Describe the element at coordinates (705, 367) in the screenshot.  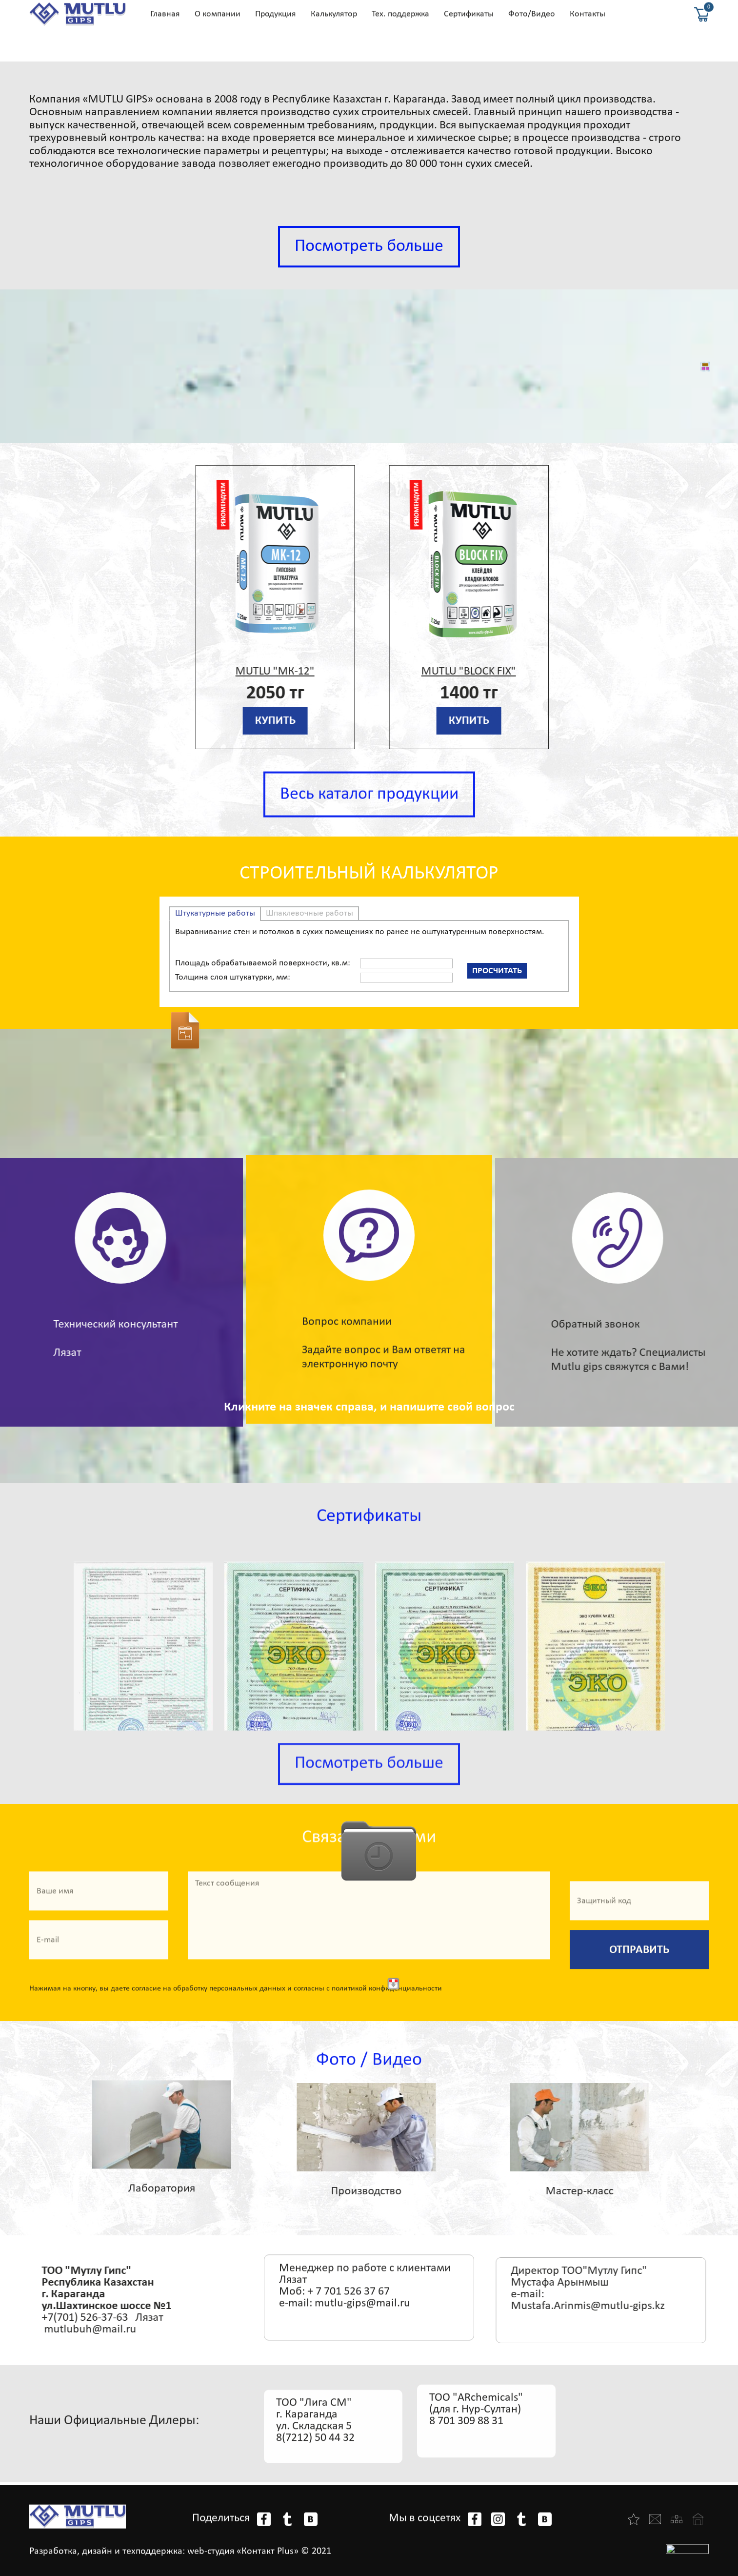
I see `select all items in the current view` at that location.